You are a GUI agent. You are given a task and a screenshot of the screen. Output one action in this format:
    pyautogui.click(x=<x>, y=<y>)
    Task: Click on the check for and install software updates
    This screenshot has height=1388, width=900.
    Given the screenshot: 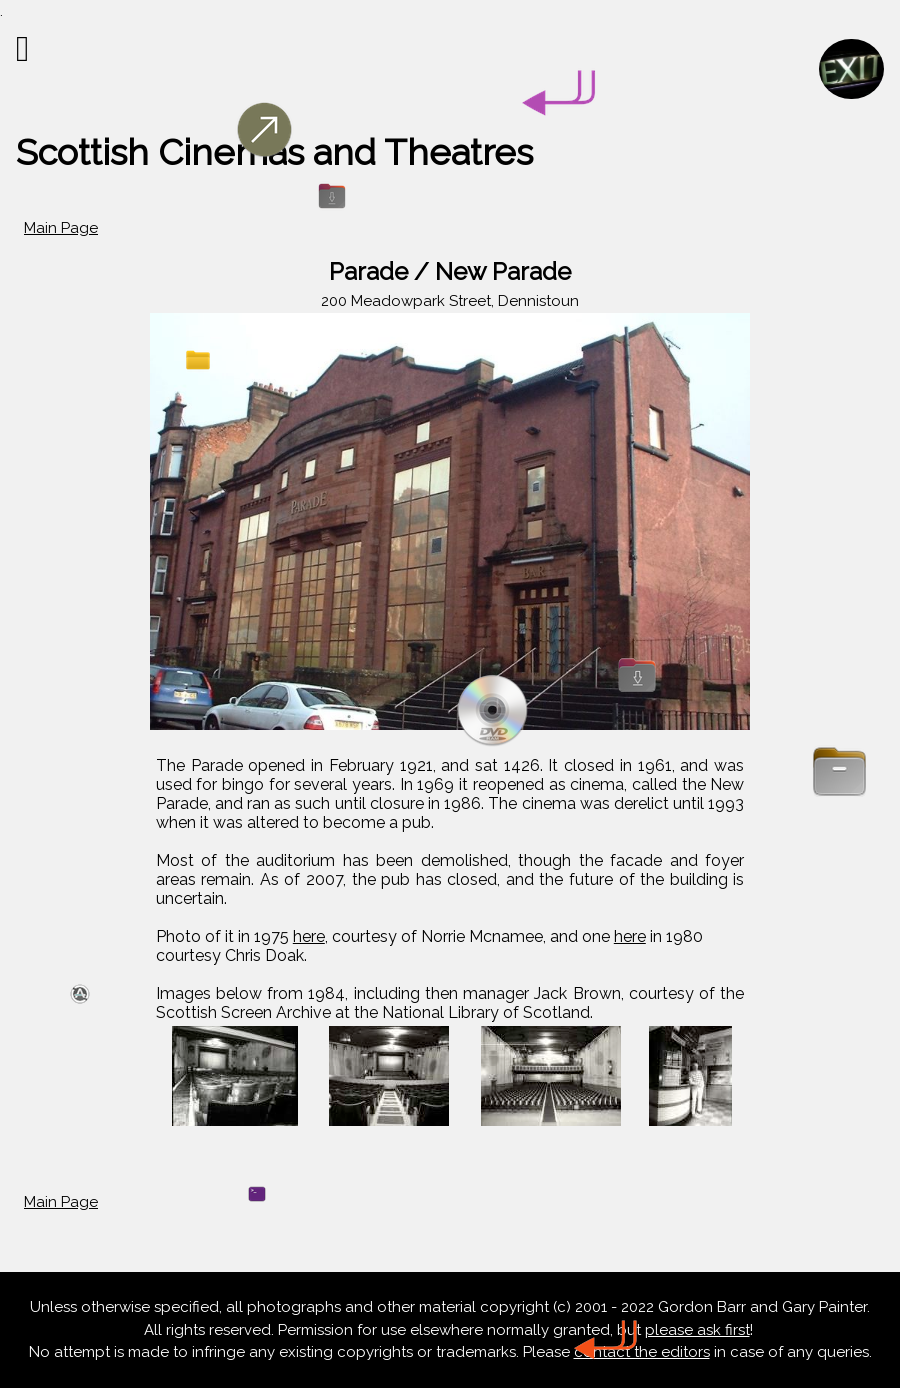 What is the action you would take?
    pyautogui.click(x=80, y=994)
    